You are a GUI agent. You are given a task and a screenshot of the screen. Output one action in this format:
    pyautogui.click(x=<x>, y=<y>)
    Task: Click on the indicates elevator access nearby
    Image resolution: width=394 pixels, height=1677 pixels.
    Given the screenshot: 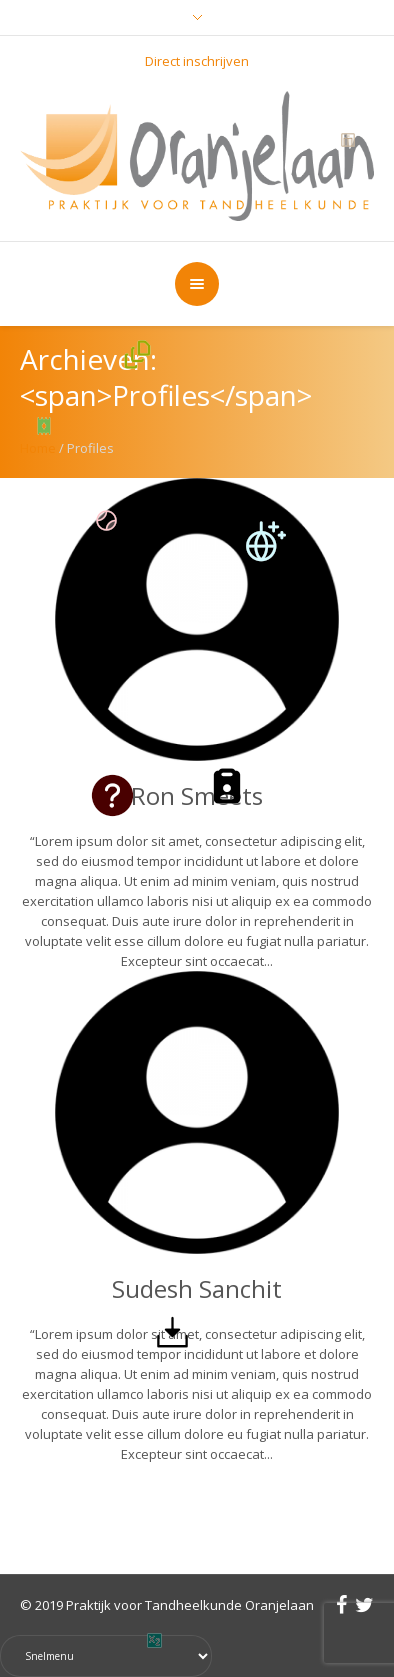 What is the action you would take?
    pyautogui.click(x=348, y=140)
    